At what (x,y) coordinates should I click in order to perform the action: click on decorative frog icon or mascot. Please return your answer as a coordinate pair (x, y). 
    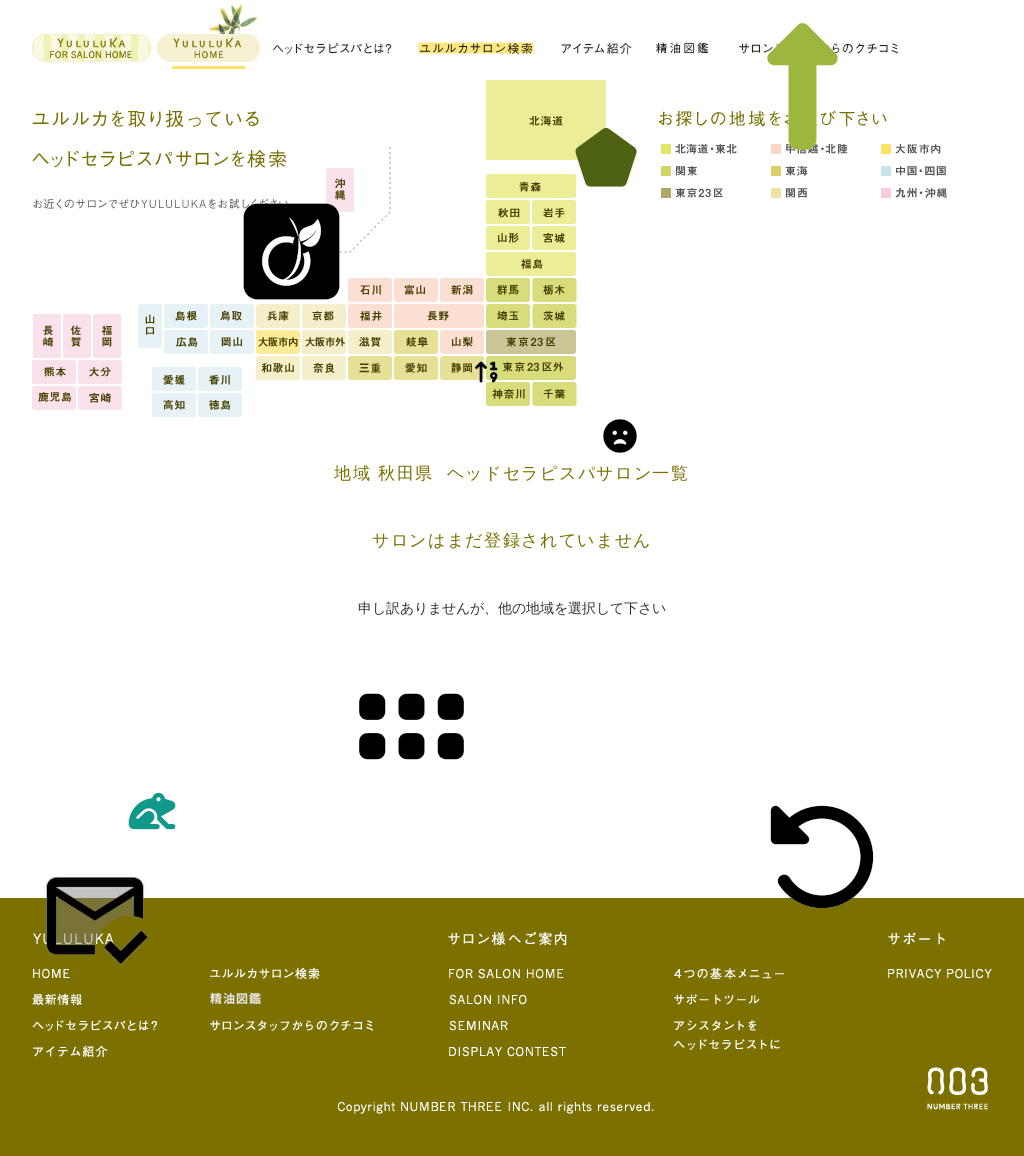
    Looking at the image, I should click on (152, 811).